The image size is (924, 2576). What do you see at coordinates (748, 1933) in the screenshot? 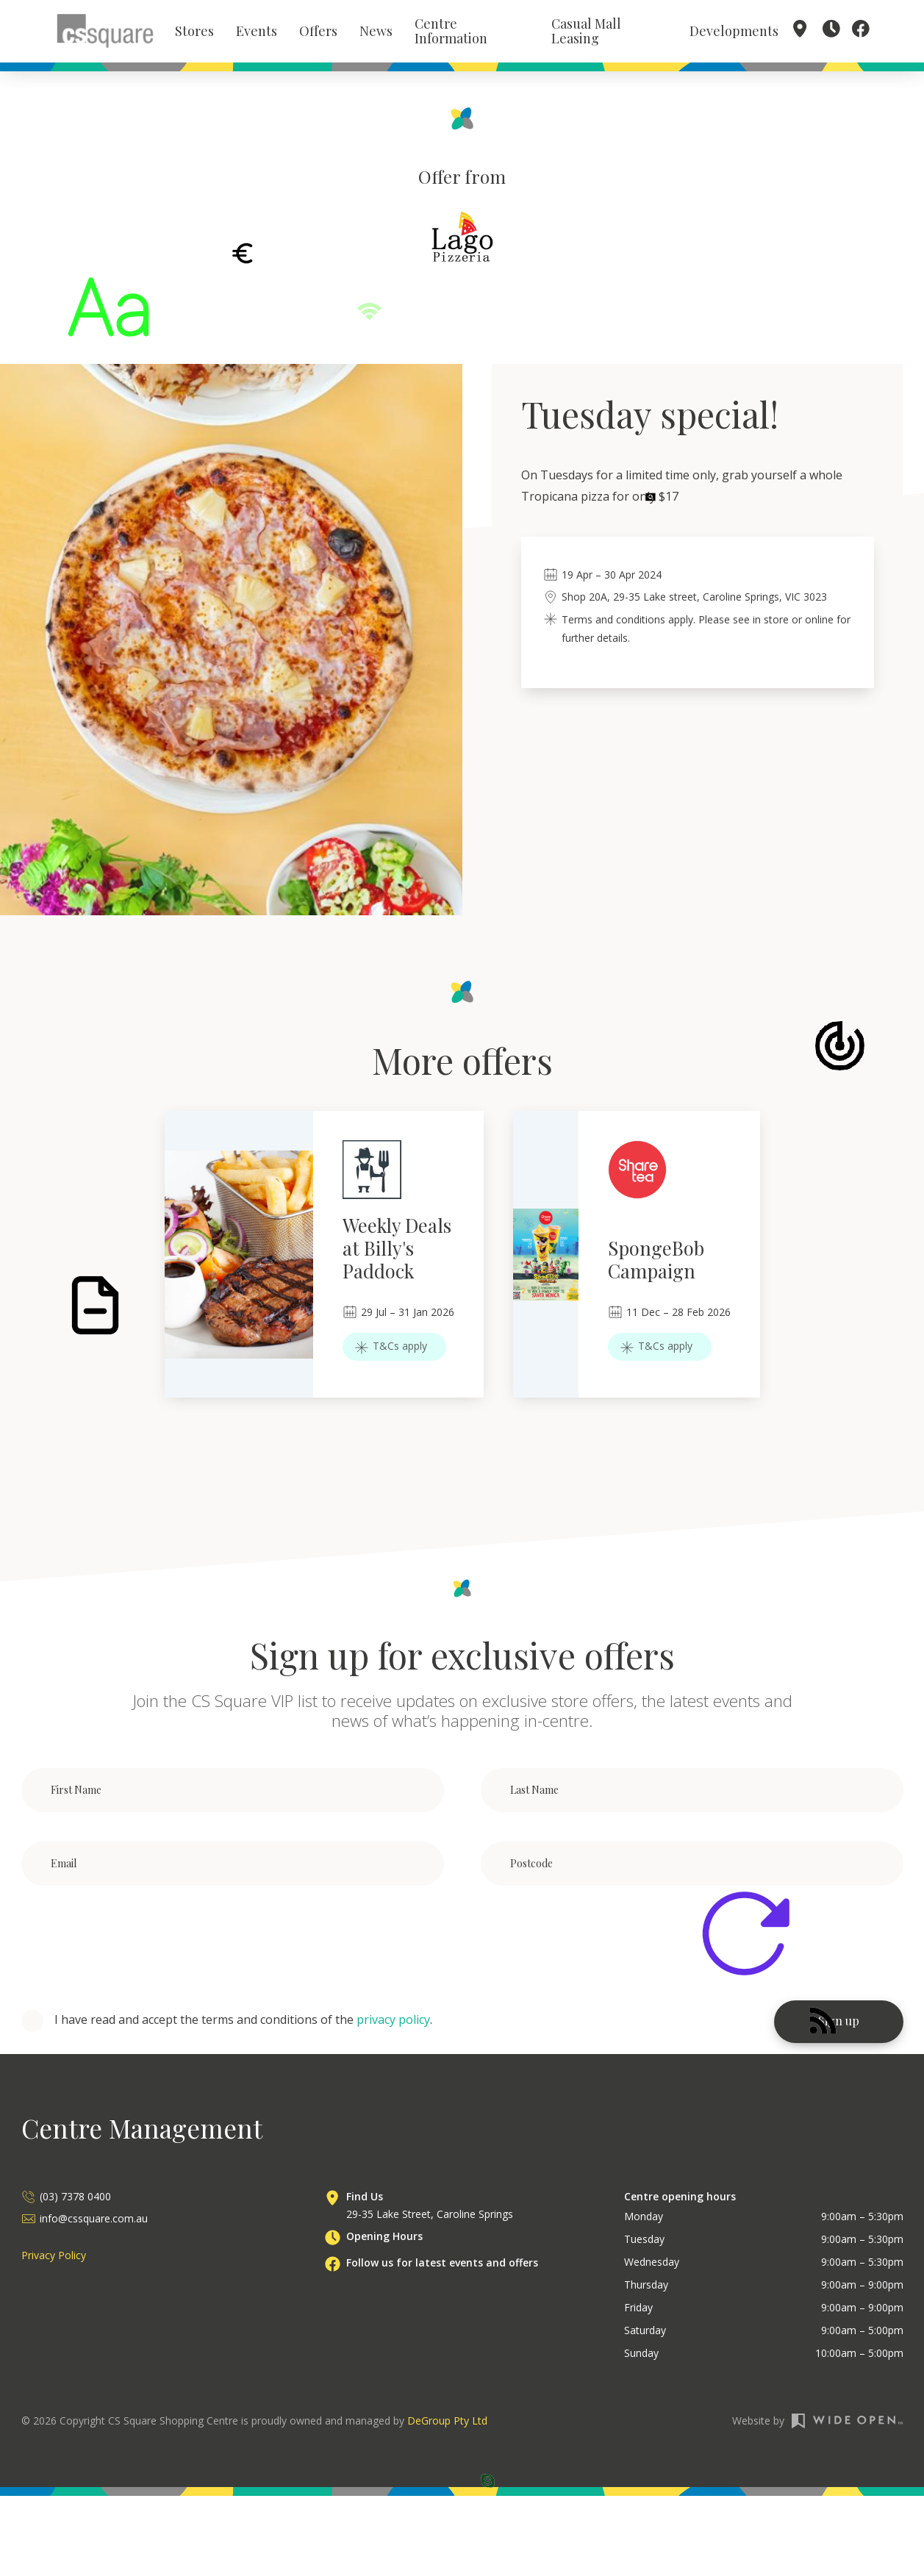
I see `refresh the current page or content` at bounding box center [748, 1933].